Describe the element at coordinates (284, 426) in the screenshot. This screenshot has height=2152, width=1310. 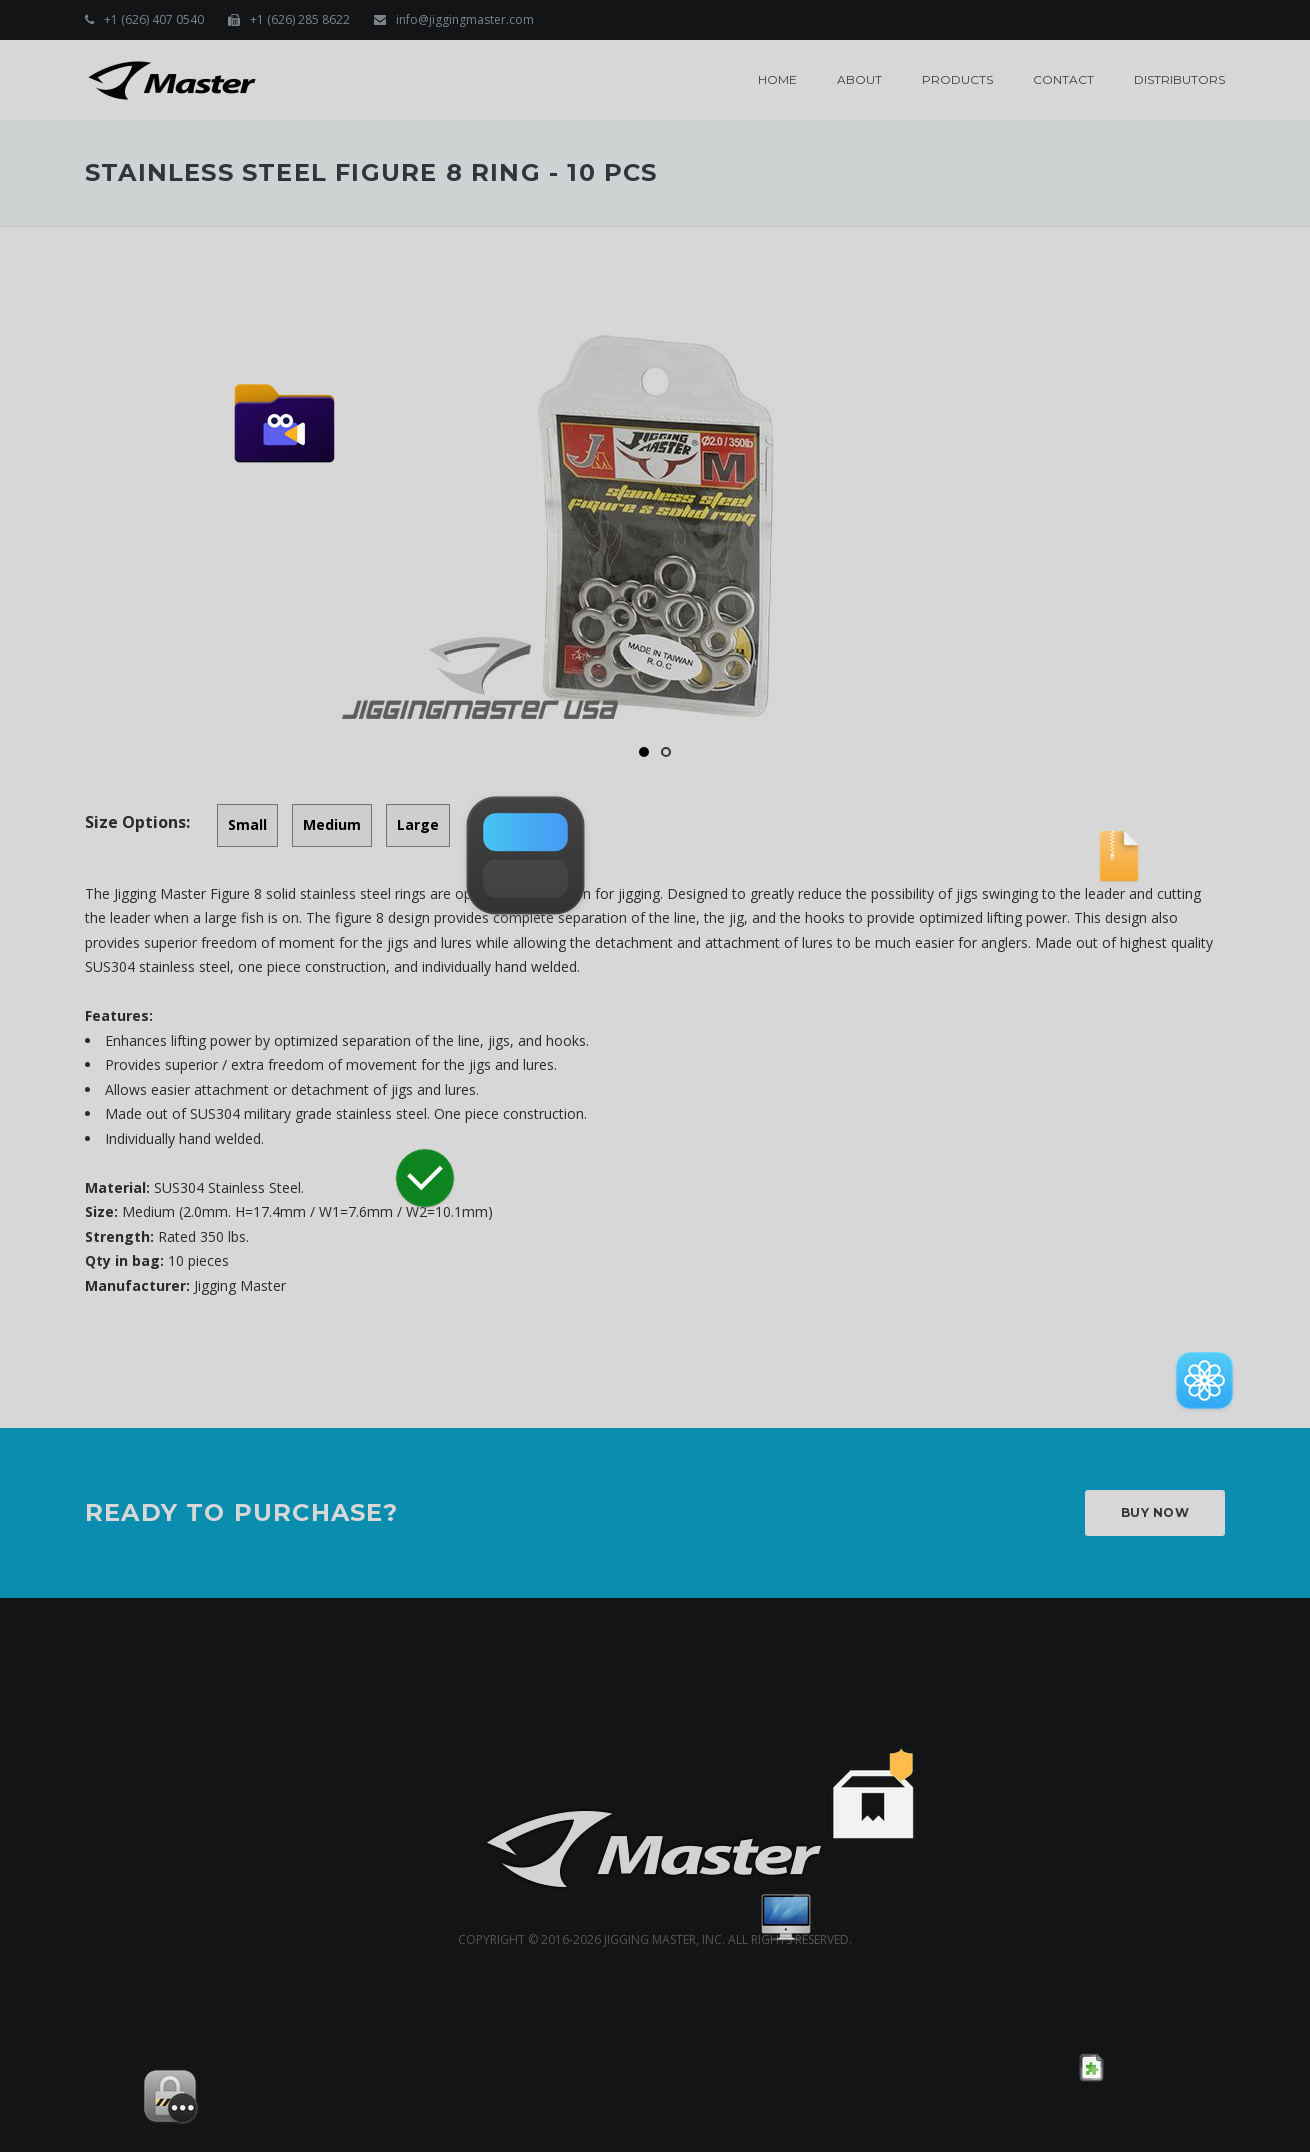
I see `open wondershare anireel project folder` at that location.